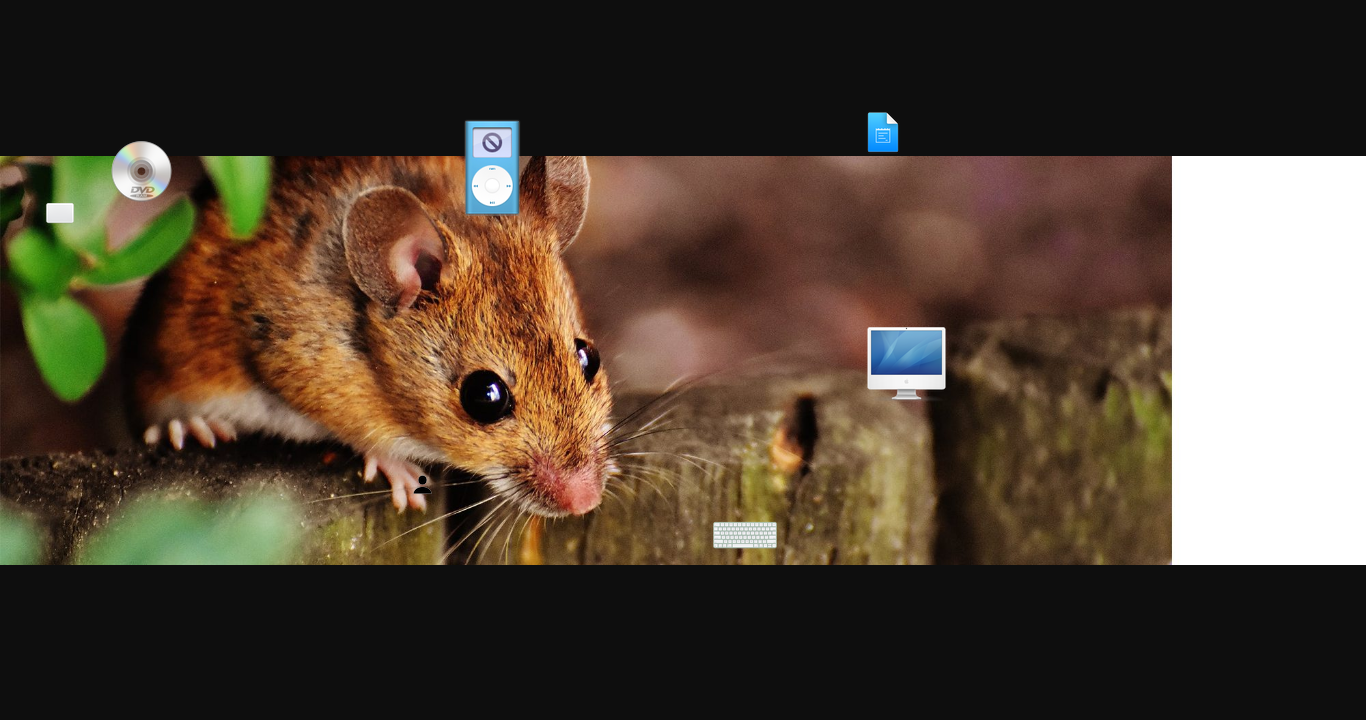 The image size is (1366, 720). I want to click on open a DjVu format image file, so click(883, 133).